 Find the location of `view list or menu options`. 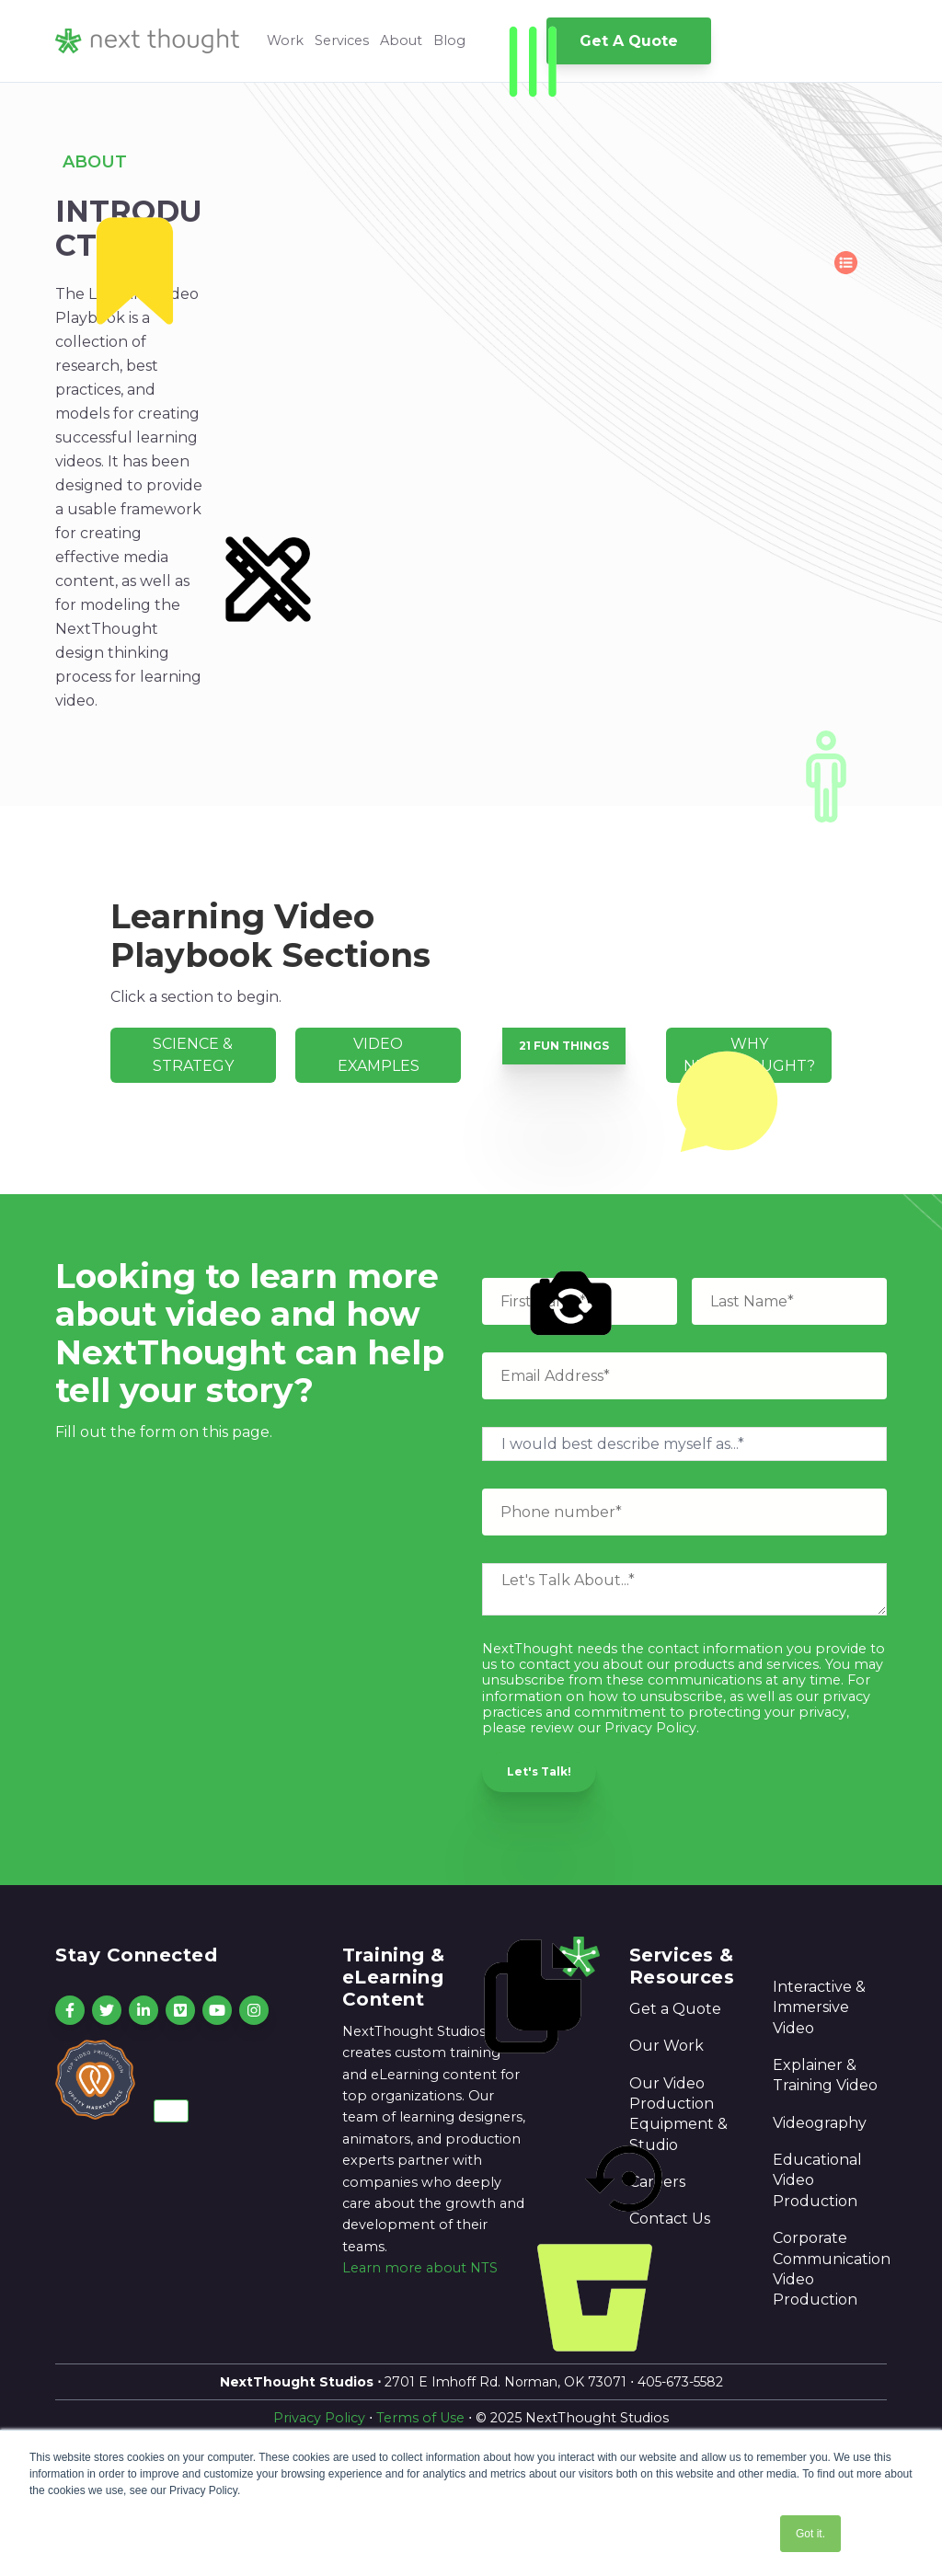

view list or menu options is located at coordinates (845, 262).